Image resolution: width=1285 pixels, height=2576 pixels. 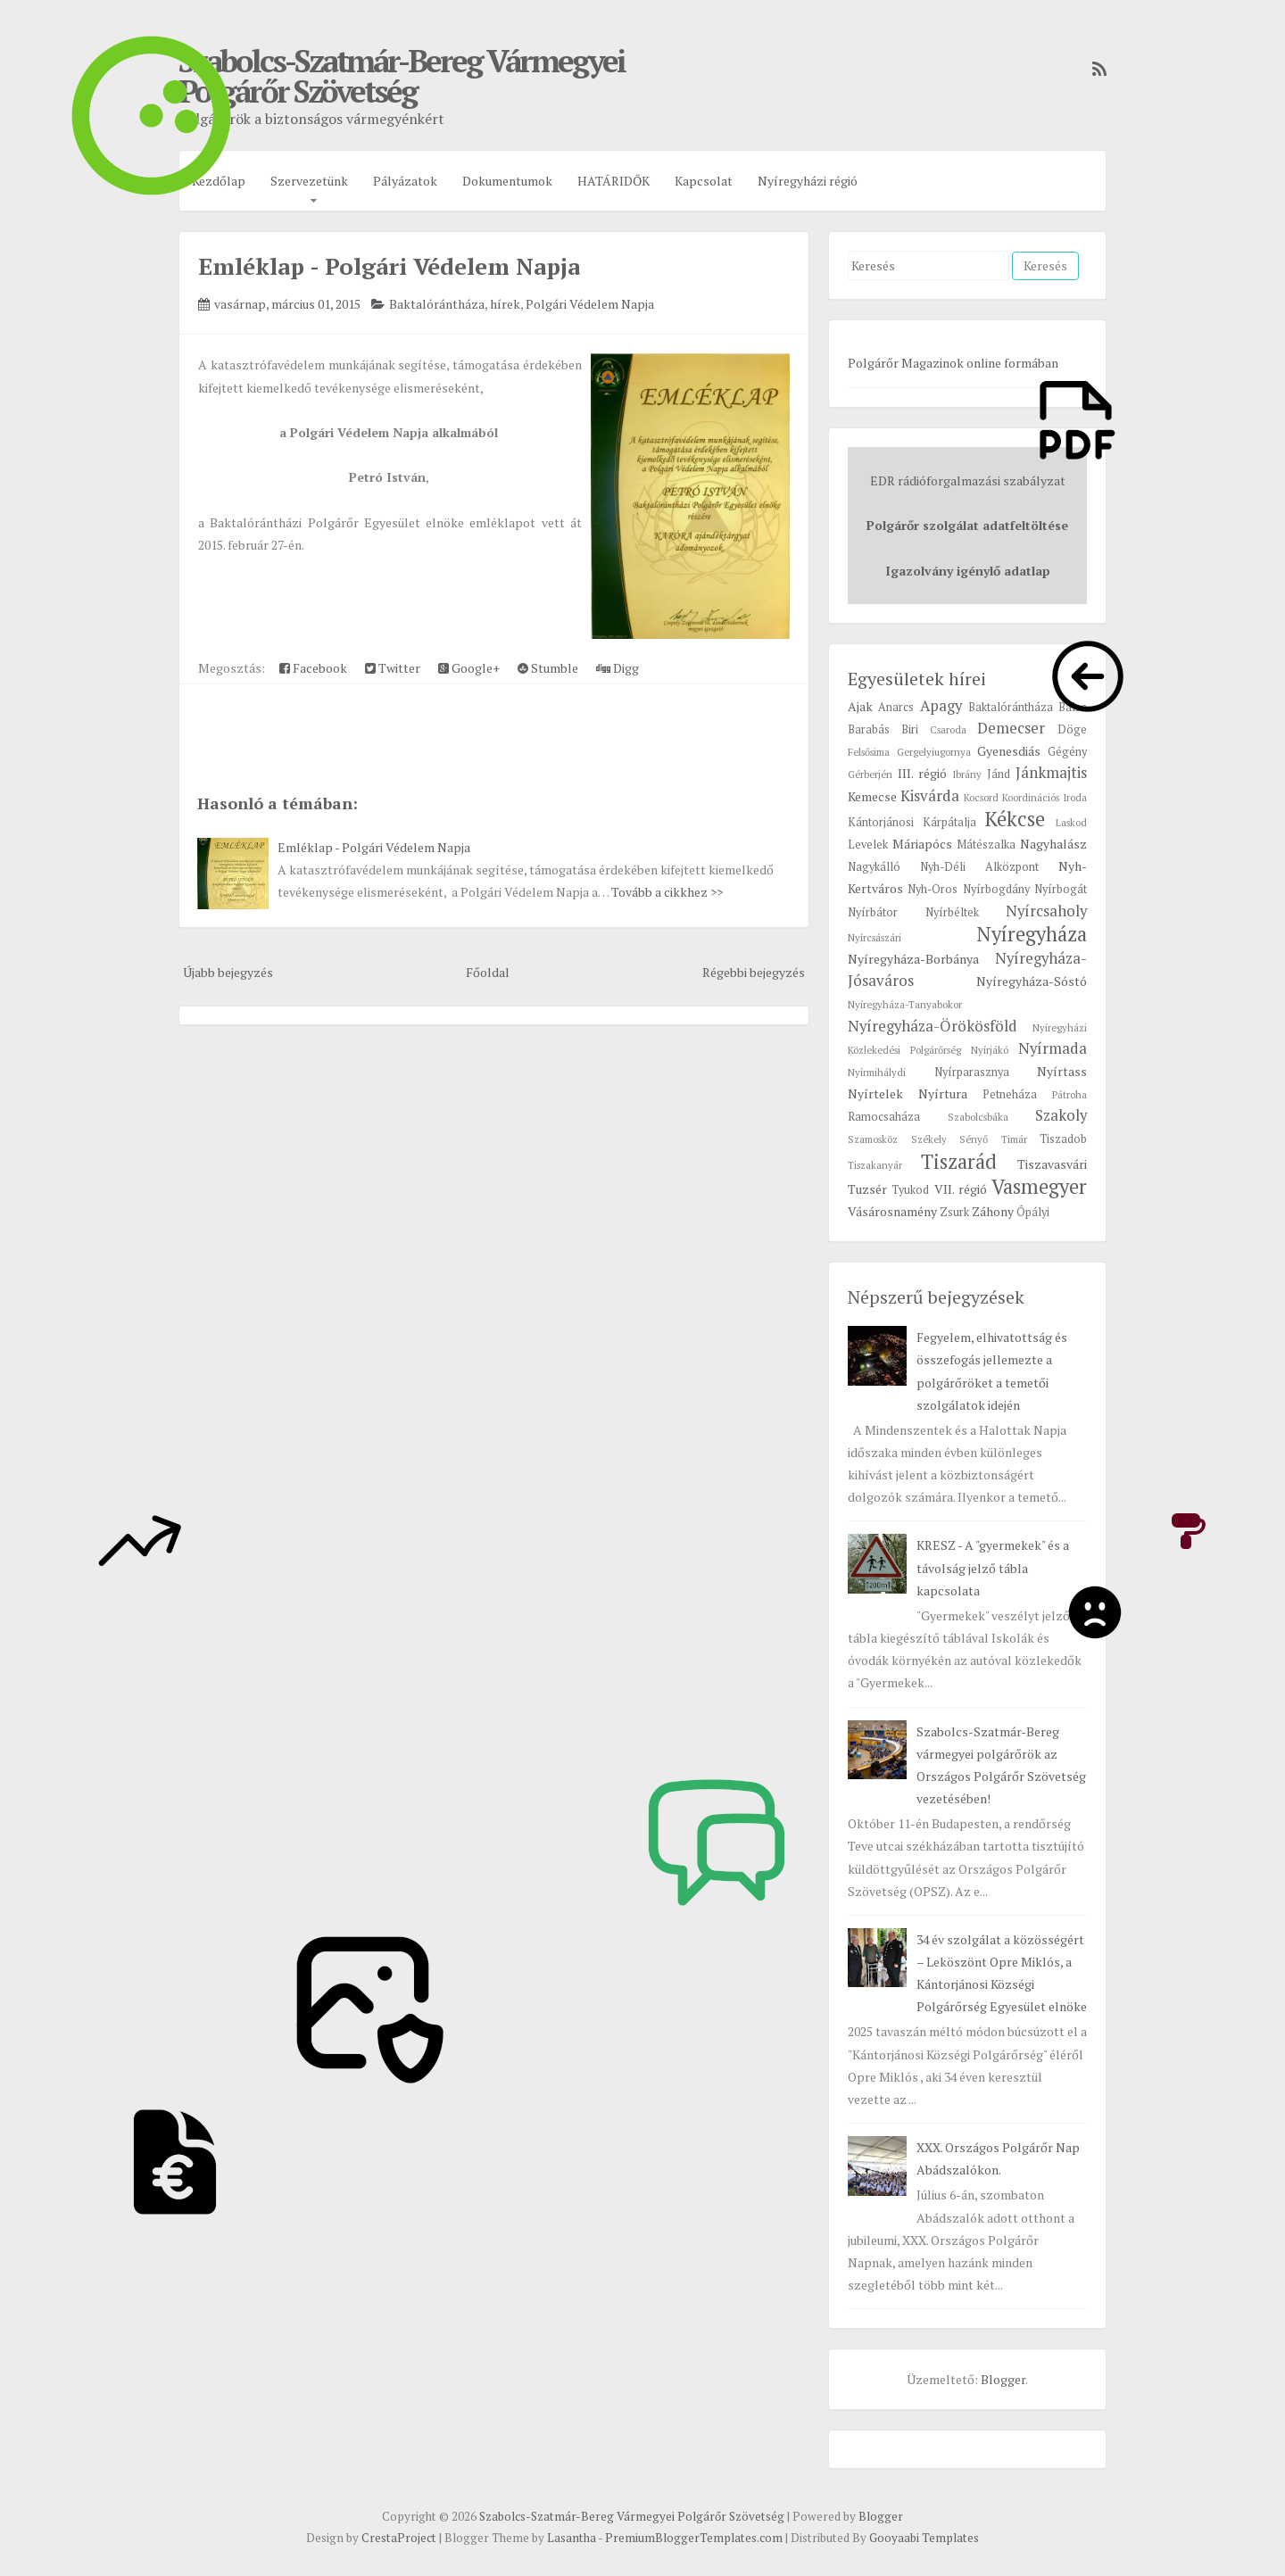 What do you see at coordinates (151, 115) in the screenshot?
I see `access bowling or sports-related features` at bounding box center [151, 115].